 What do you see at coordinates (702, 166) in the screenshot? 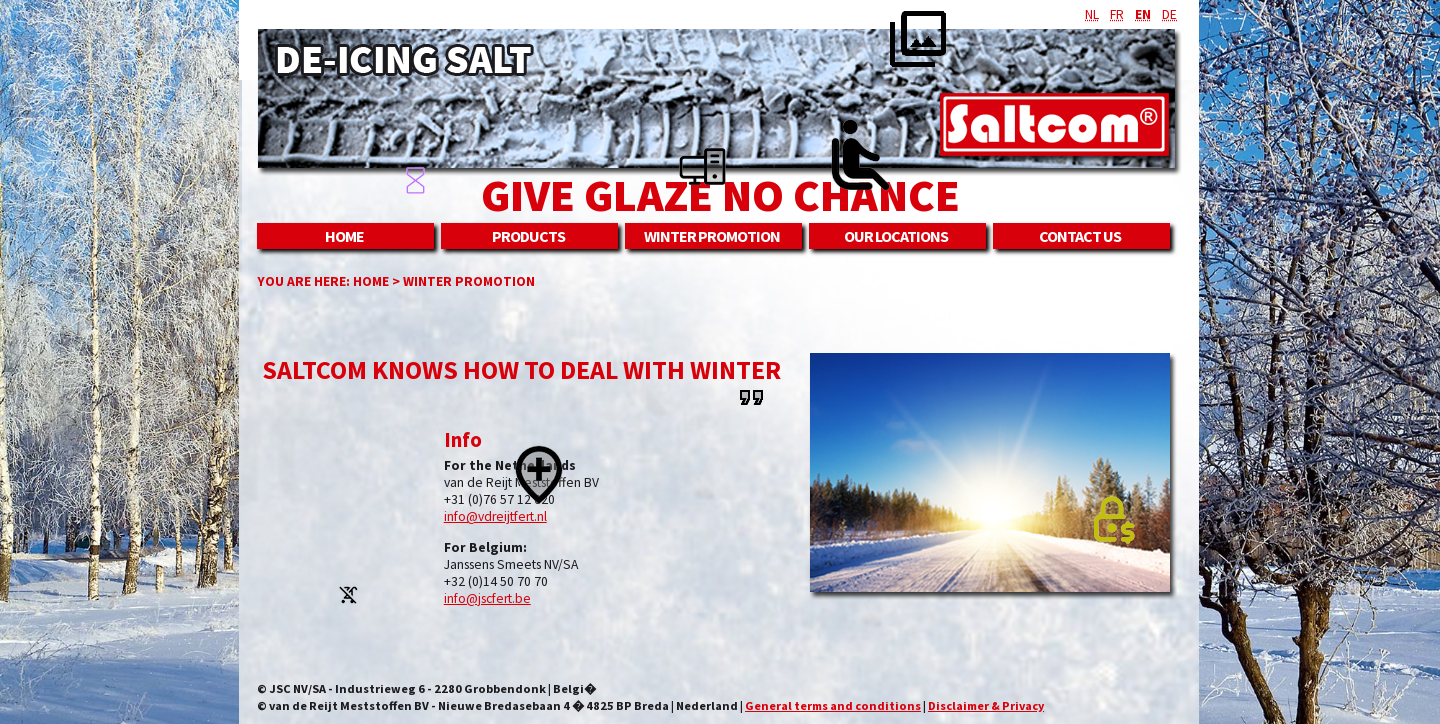
I see `access desktop computer settings` at bounding box center [702, 166].